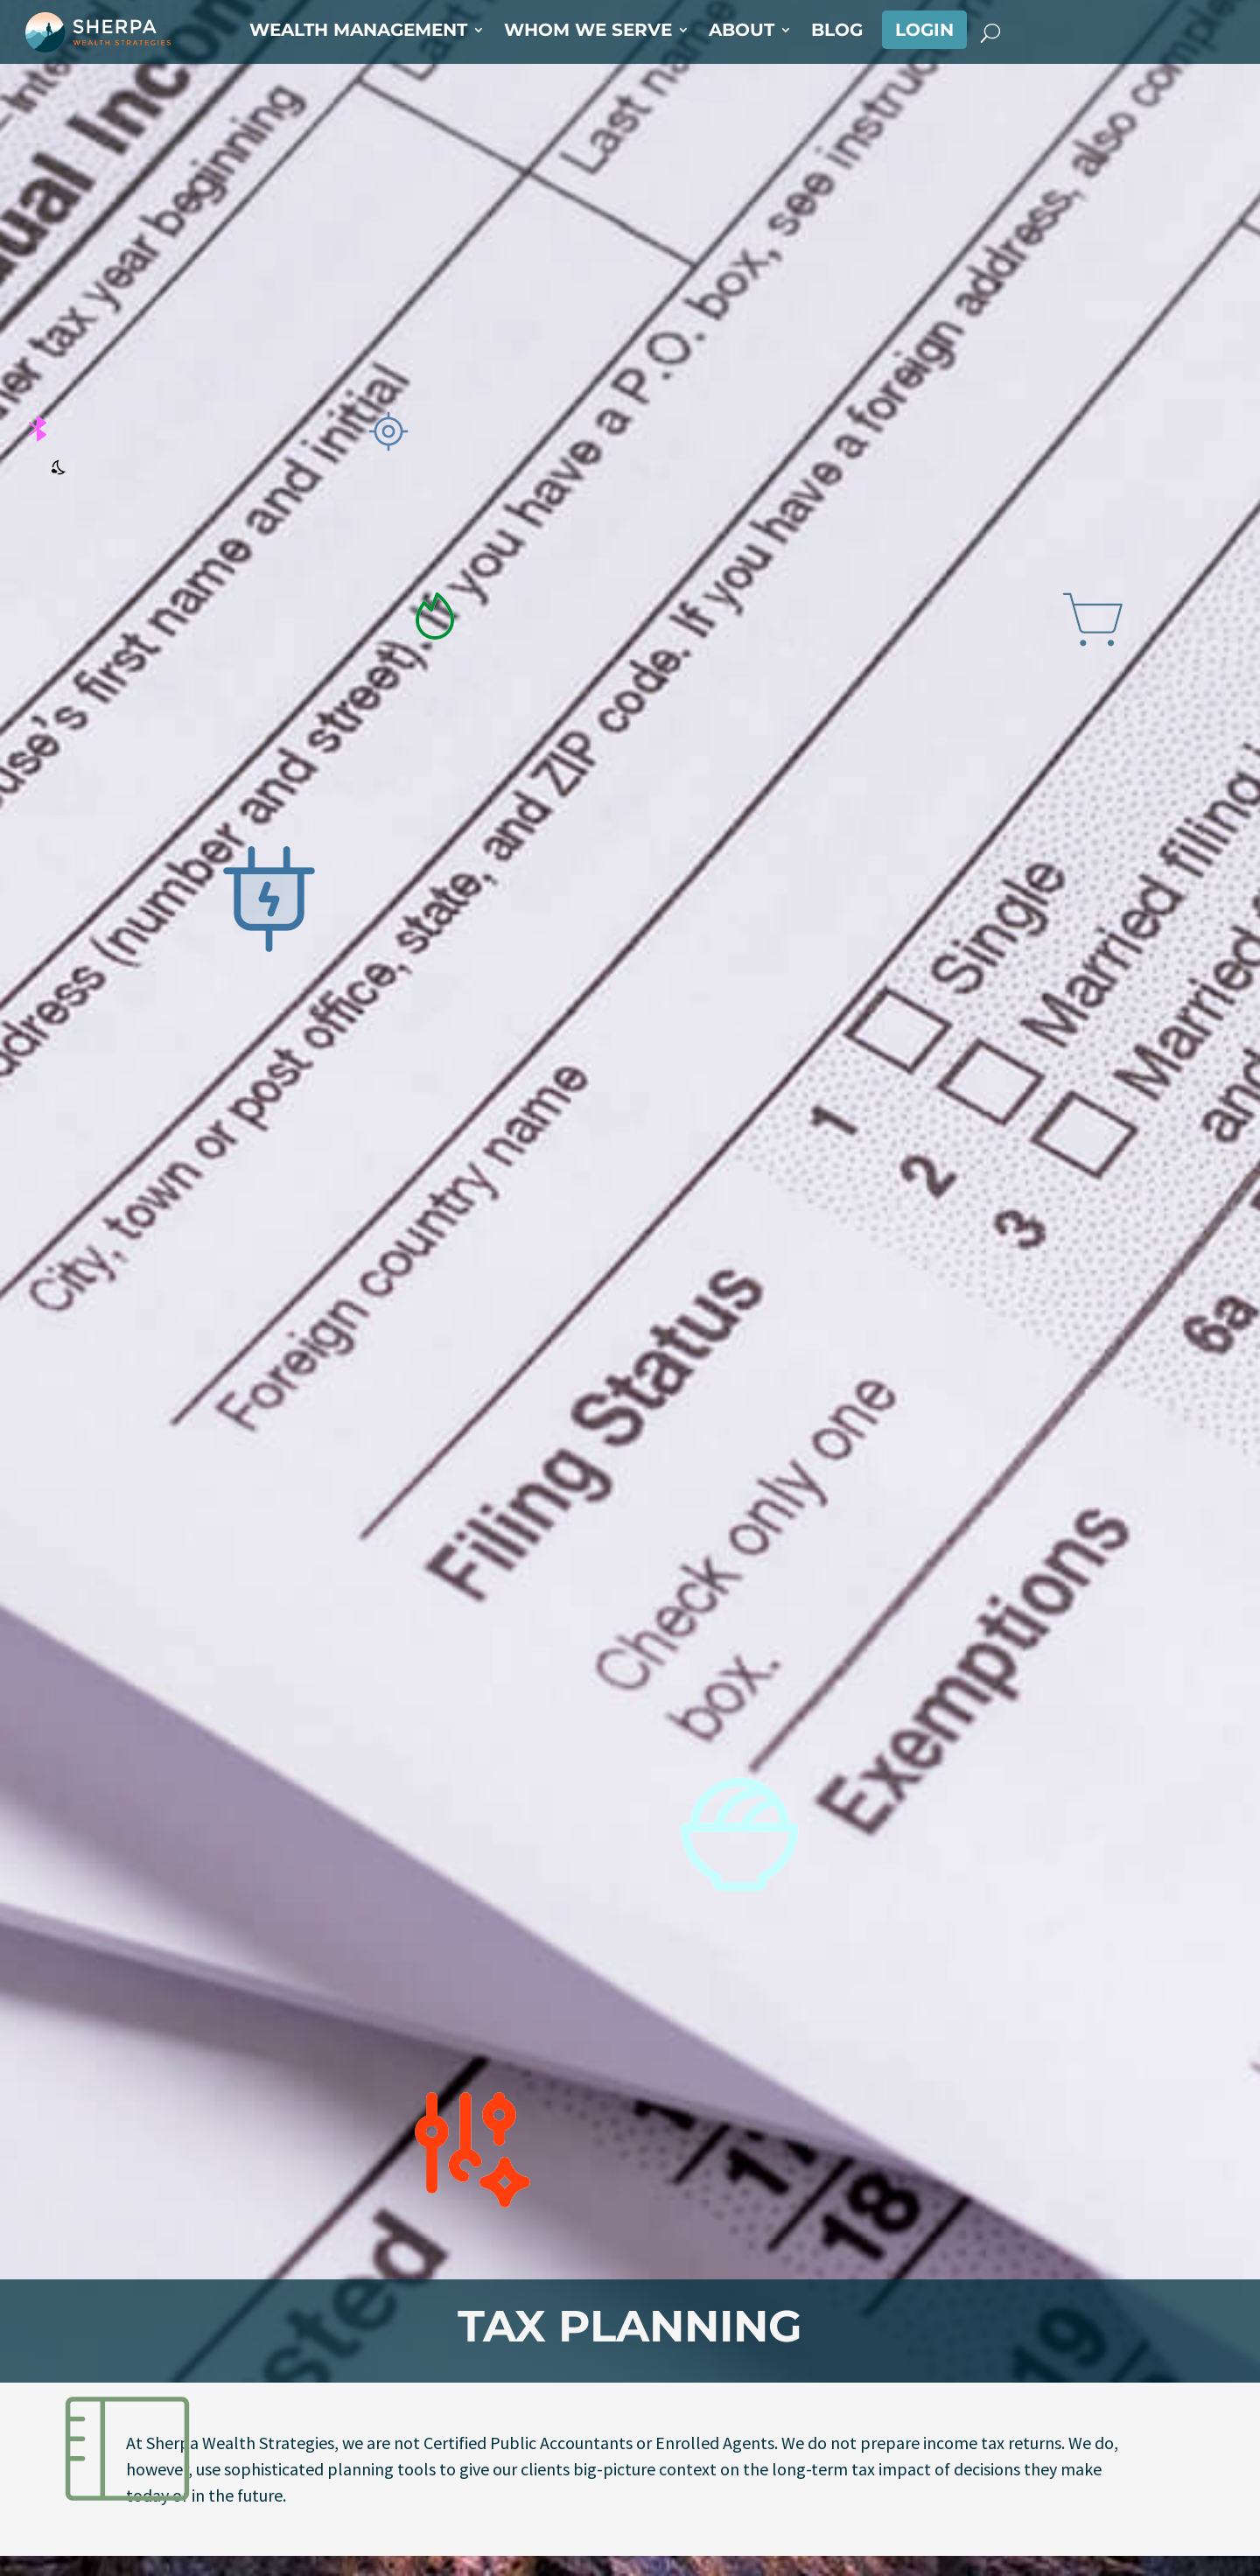 This screenshot has width=1260, height=2576. Describe the element at coordinates (388, 431) in the screenshot. I see `center map on current location` at that location.